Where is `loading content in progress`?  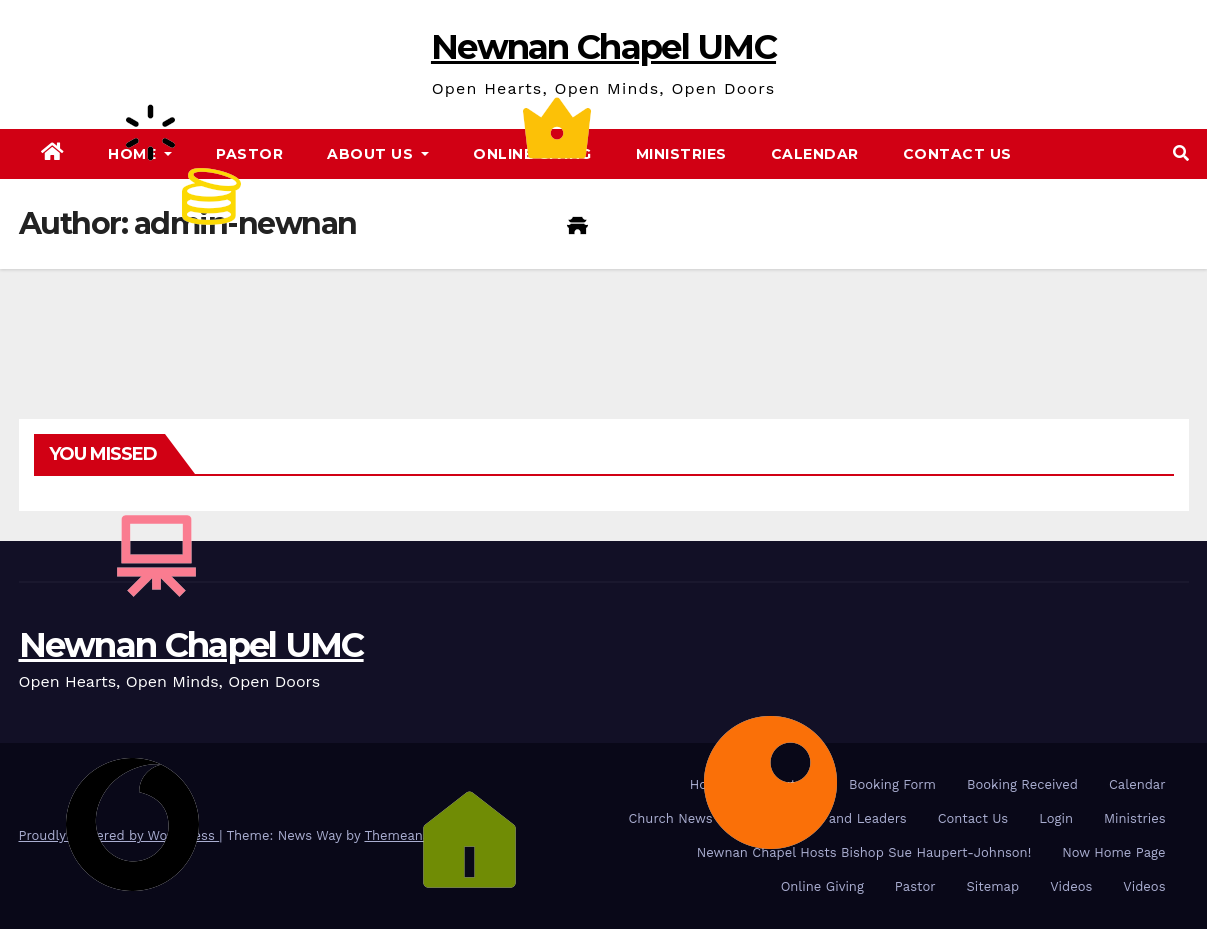
loading content in progress is located at coordinates (150, 132).